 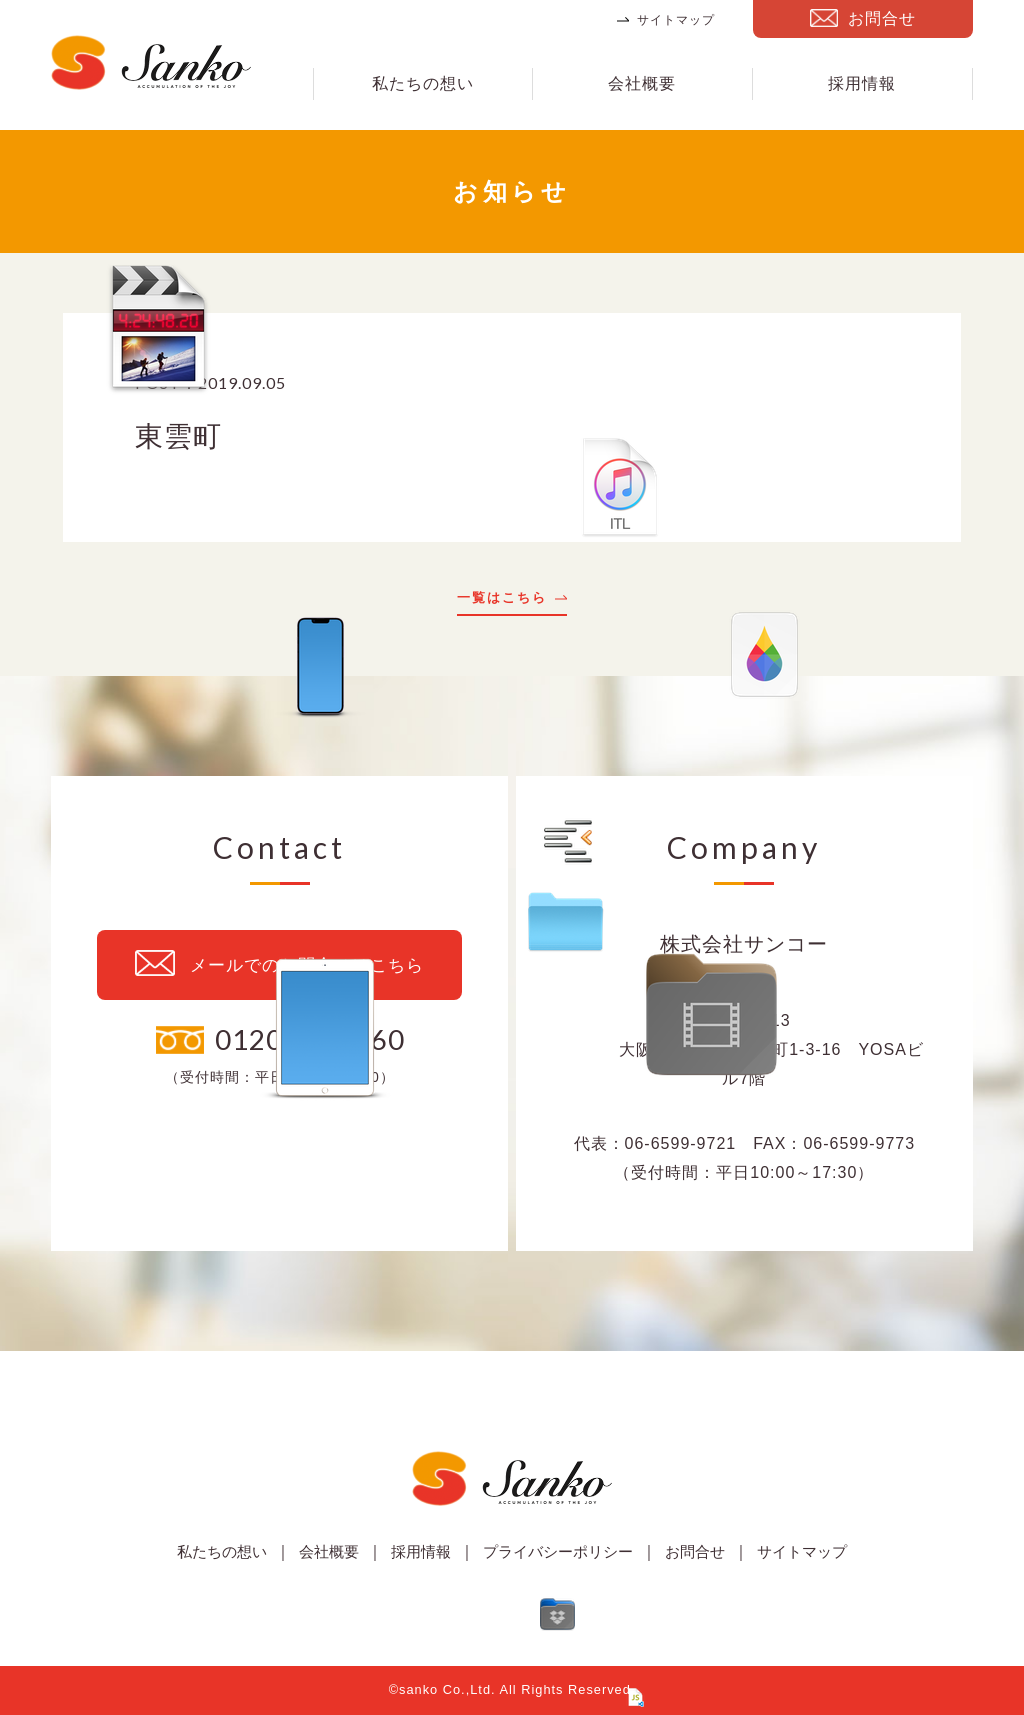 What do you see at coordinates (764, 654) in the screenshot?
I see `file type indicator for IT87 hardware monitor configuration` at bounding box center [764, 654].